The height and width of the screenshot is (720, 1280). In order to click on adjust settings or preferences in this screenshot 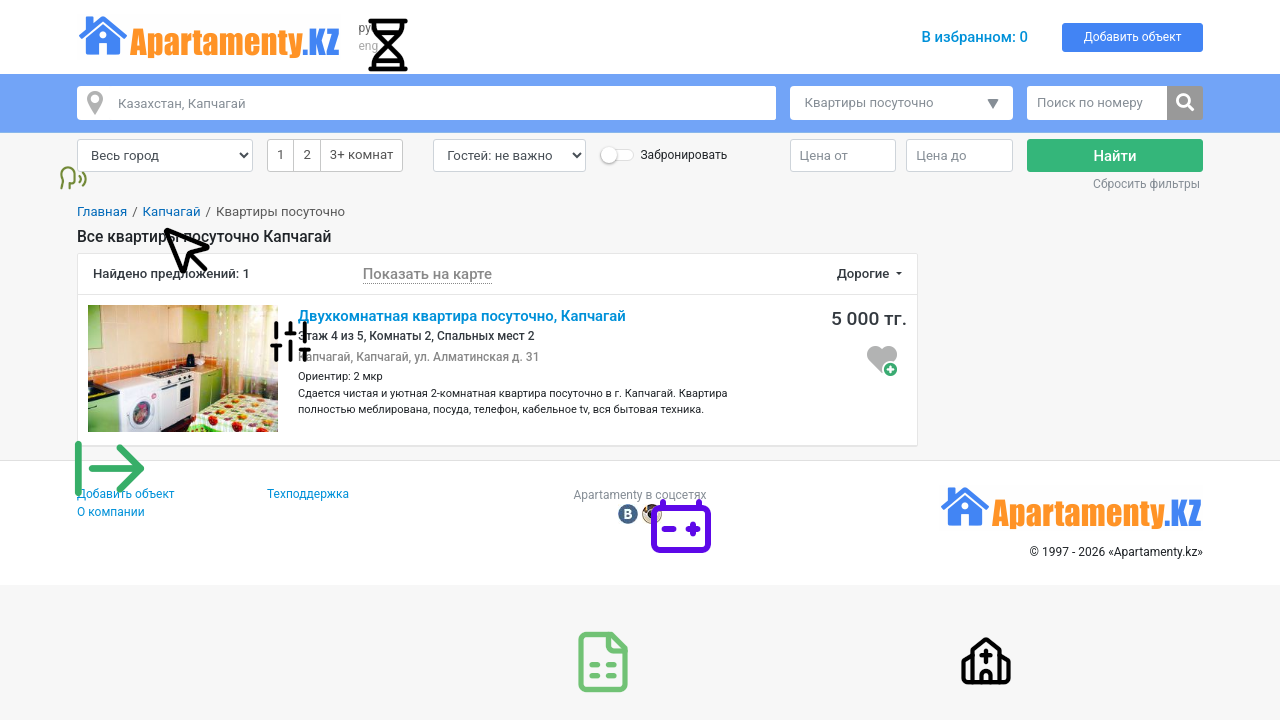, I will do `click(290, 341)`.